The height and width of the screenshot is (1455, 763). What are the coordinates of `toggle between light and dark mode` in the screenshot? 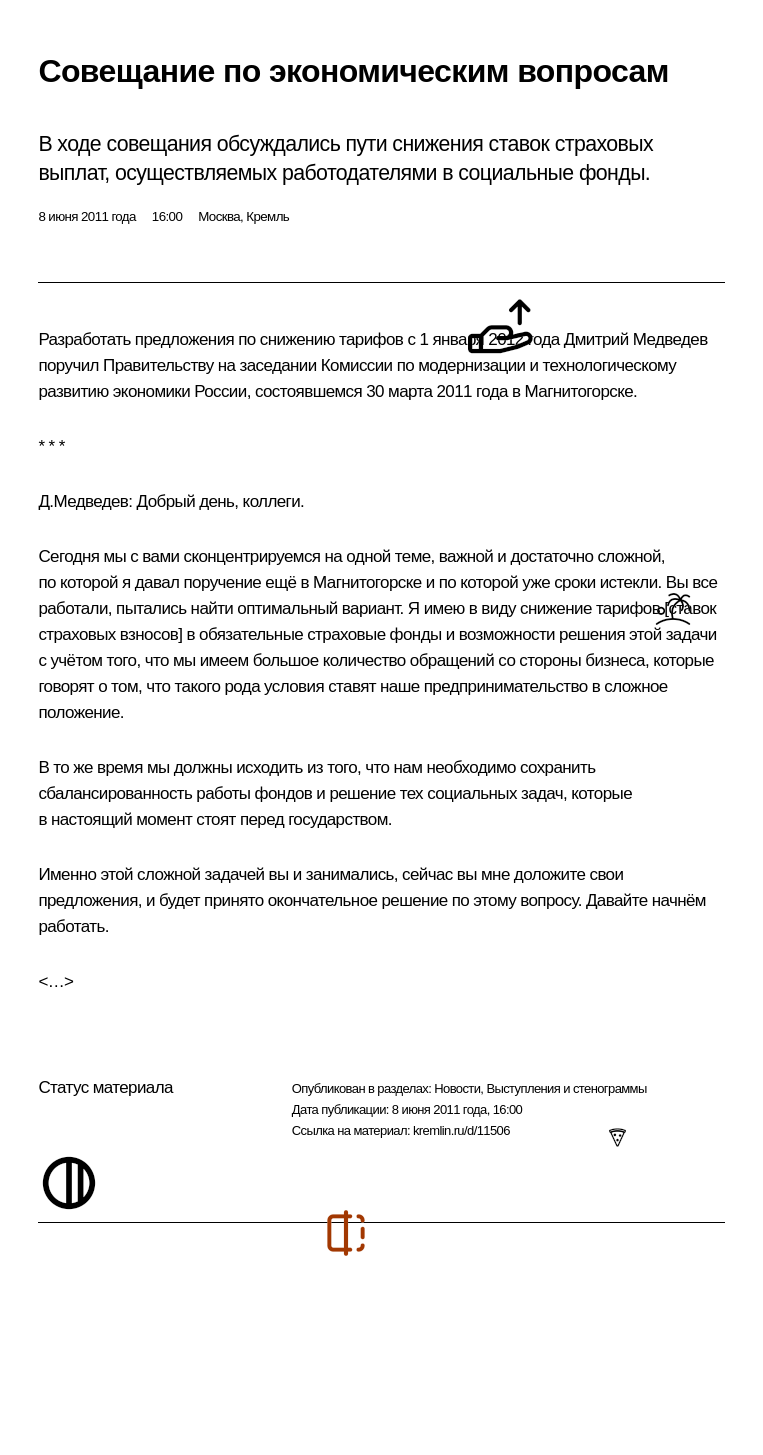 It's located at (69, 1183).